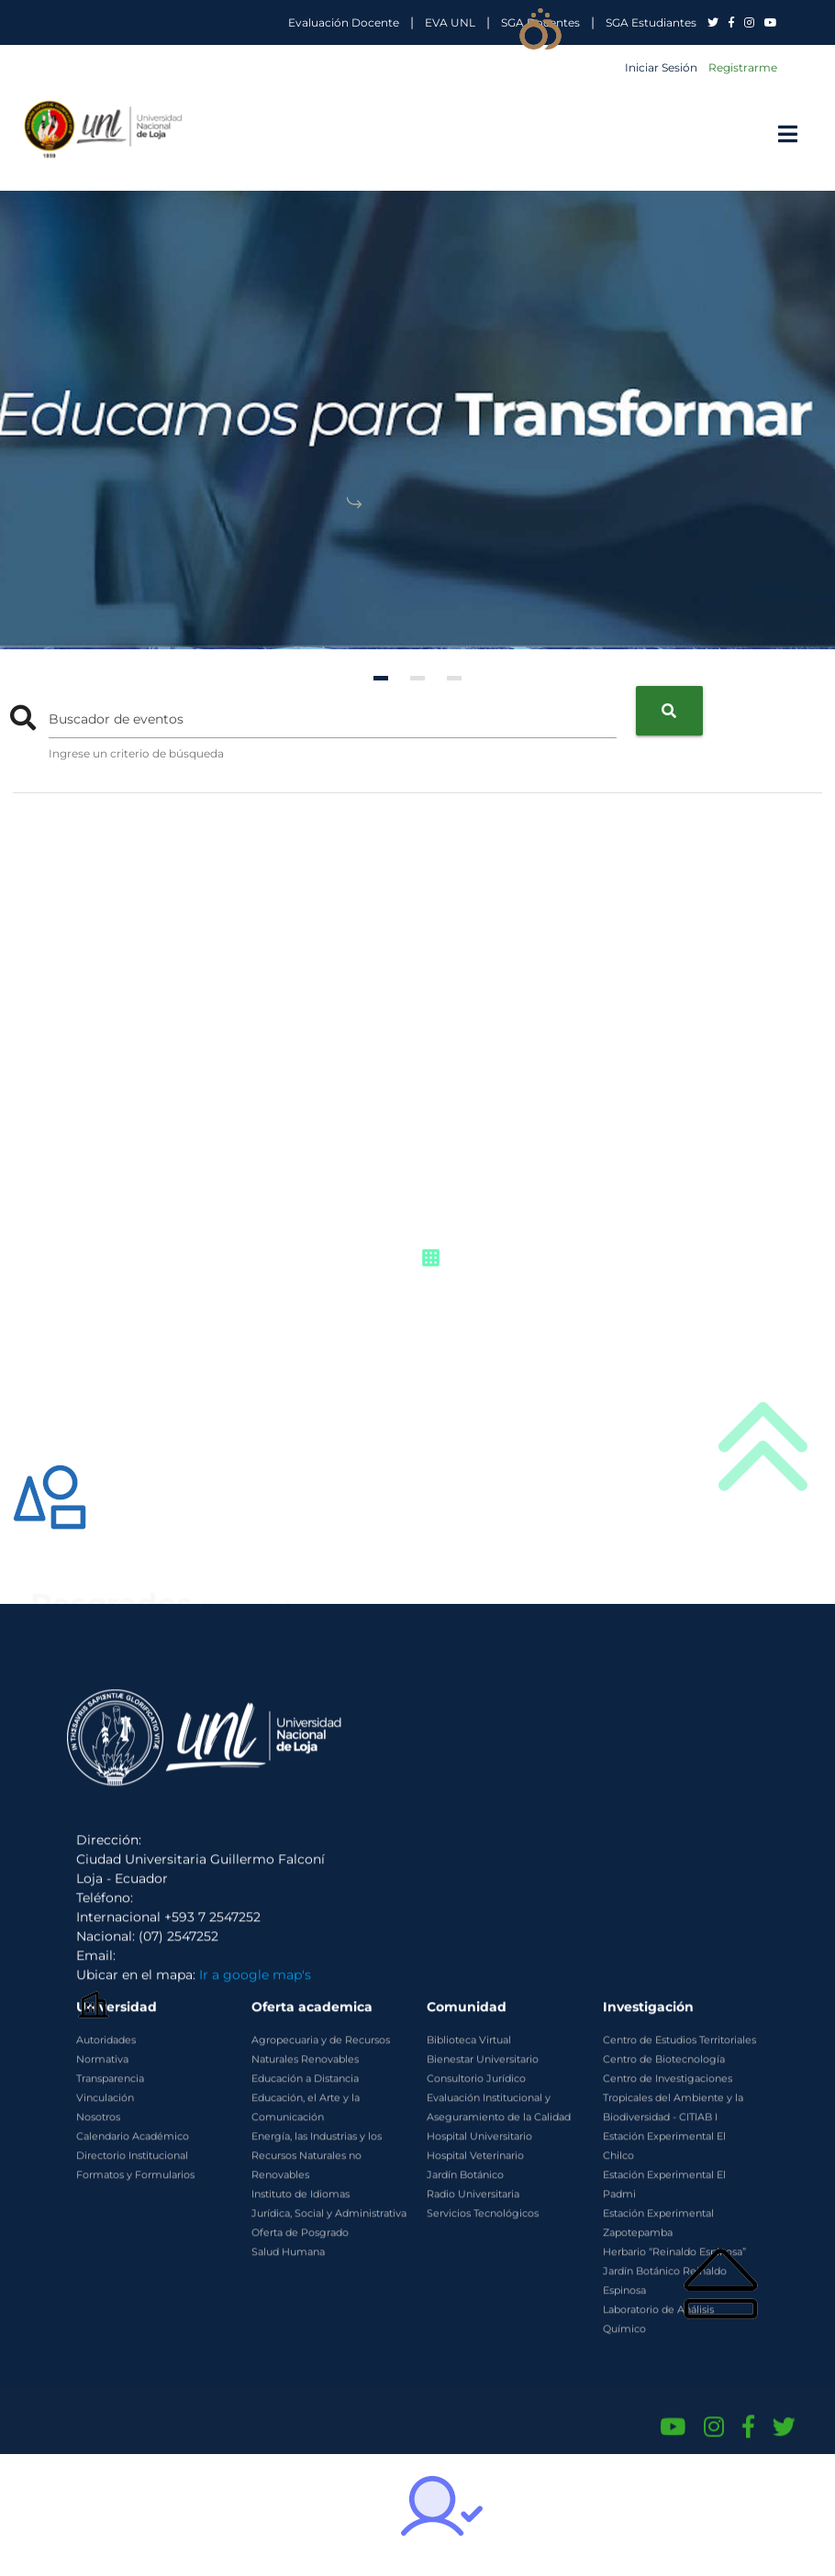 The height and width of the screenshot is (2576, 835). I want to click on reply to a message or comment, so click(354, 503).